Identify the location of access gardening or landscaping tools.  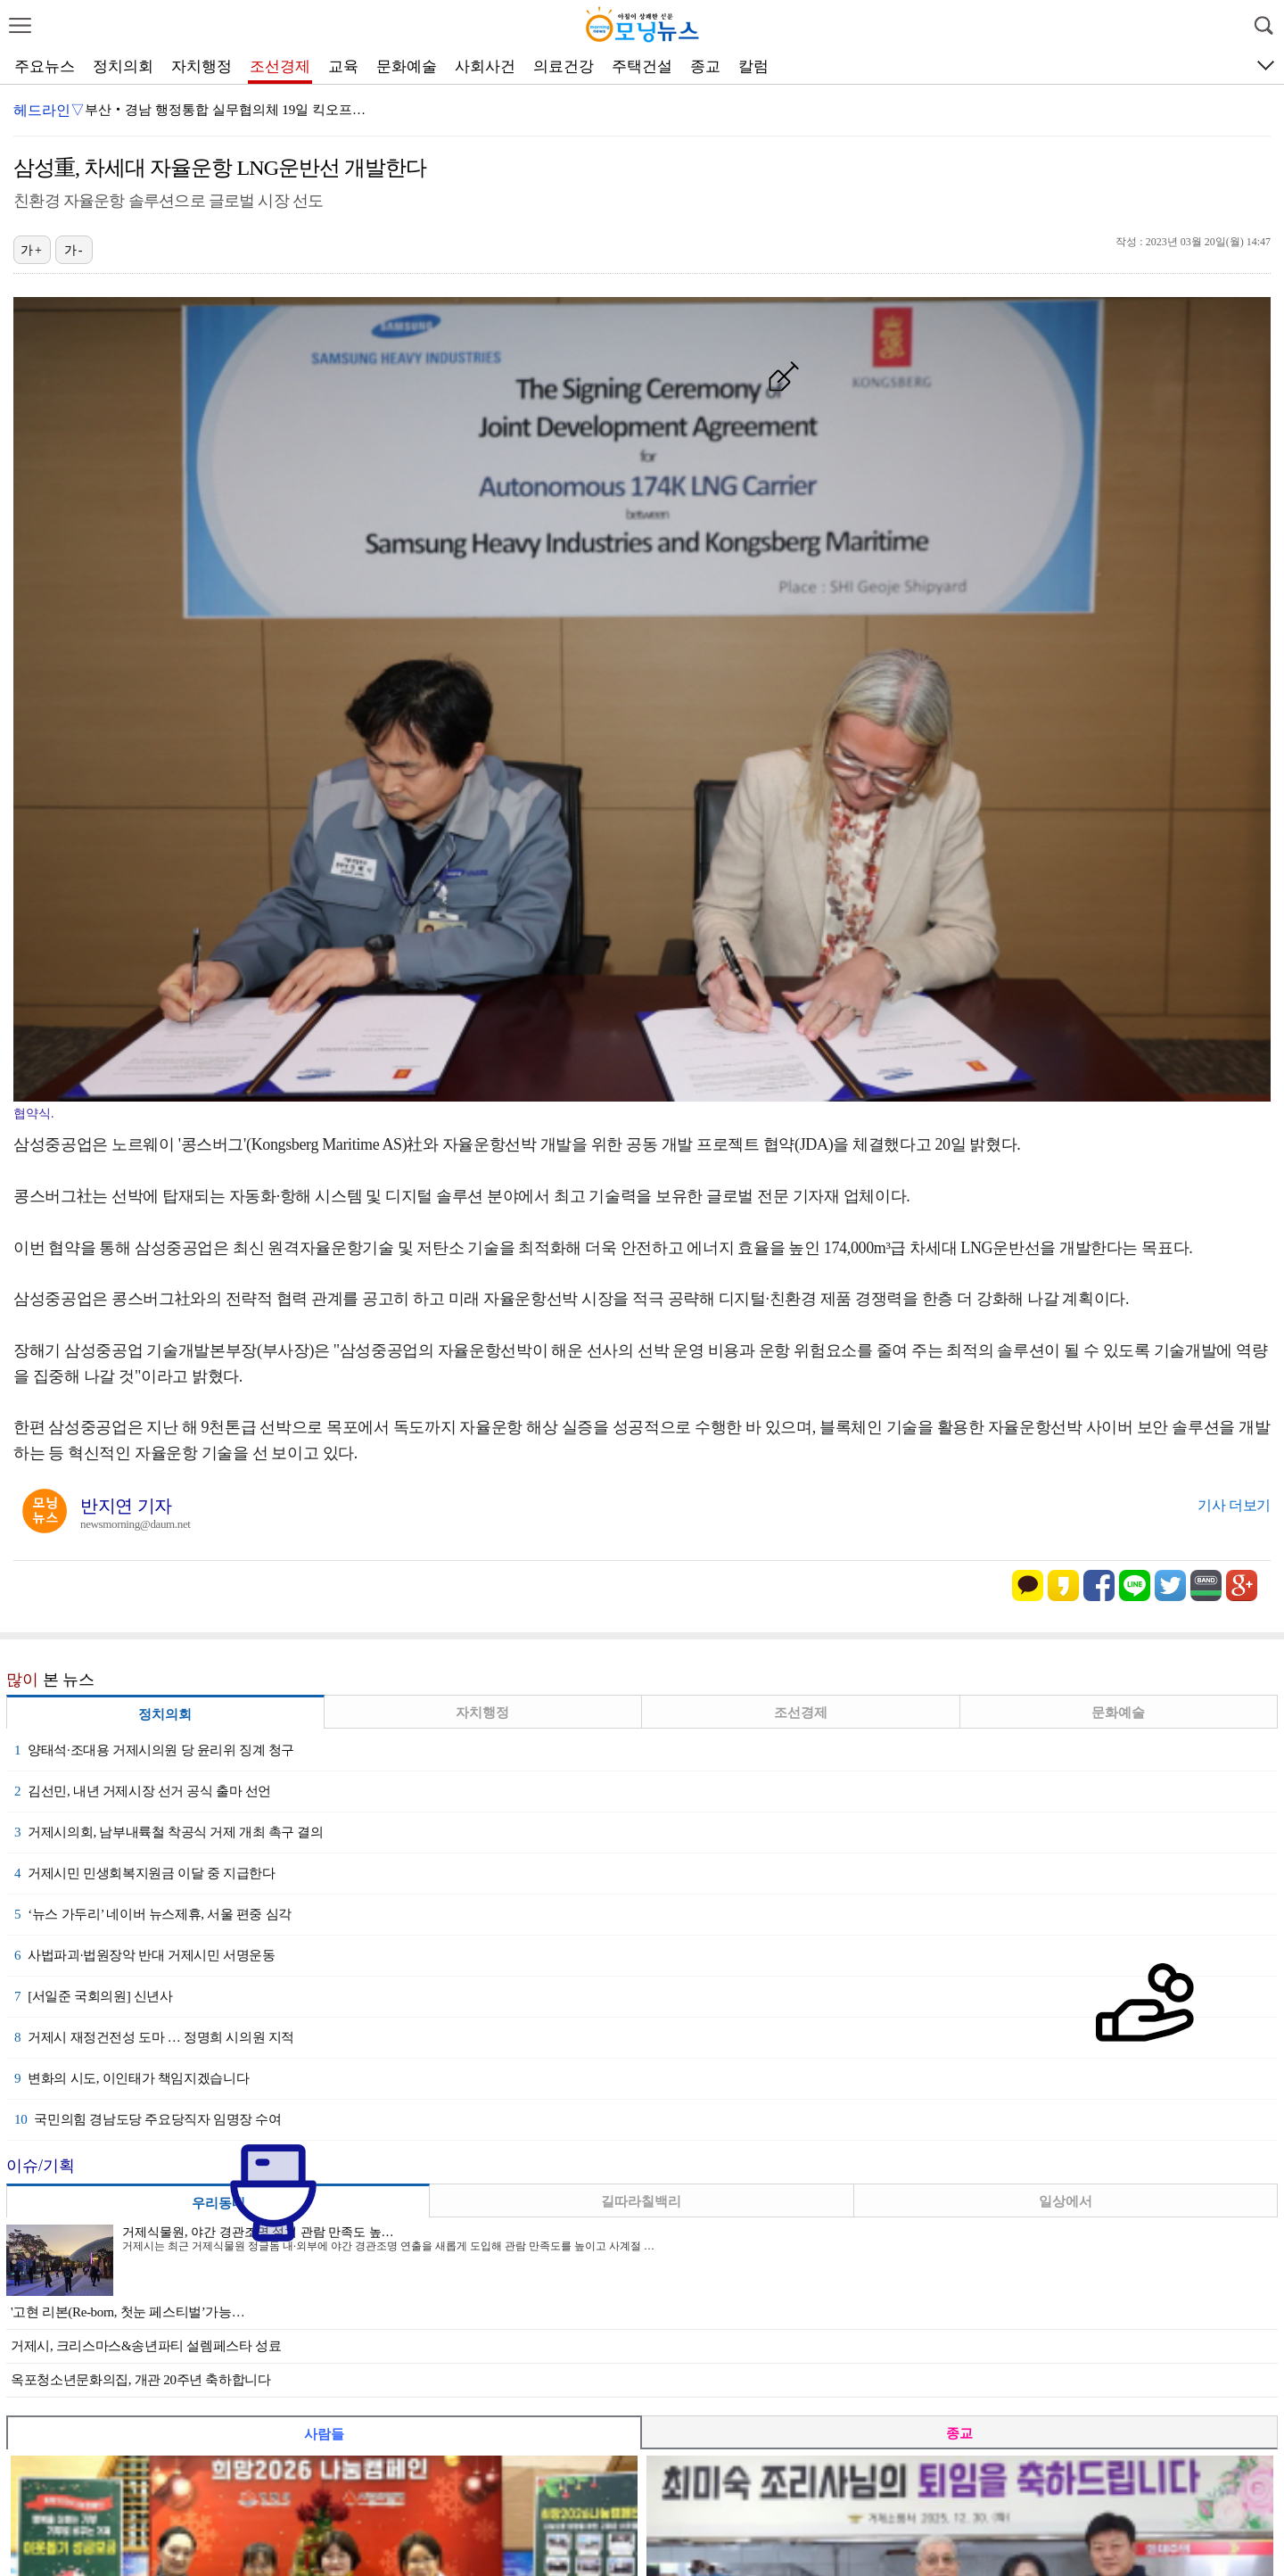
(783, 376).